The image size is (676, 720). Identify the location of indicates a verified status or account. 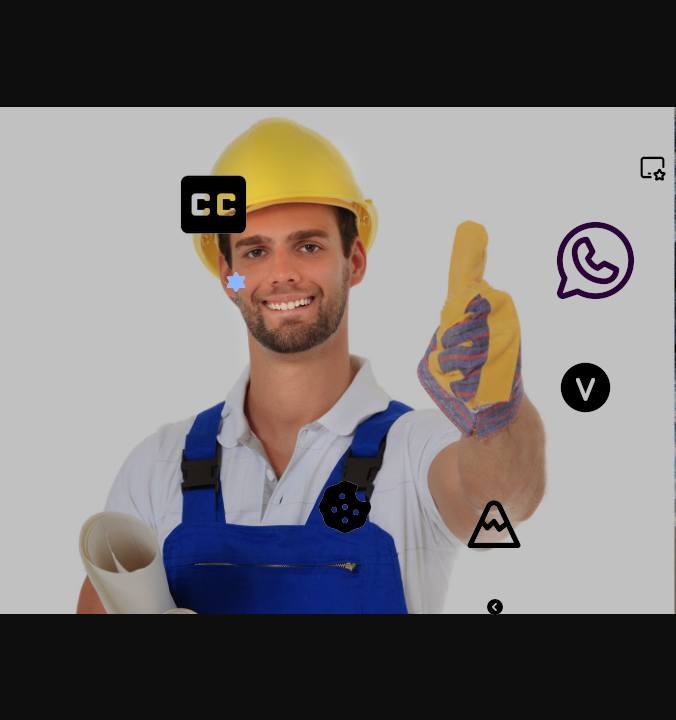
(585, 387).